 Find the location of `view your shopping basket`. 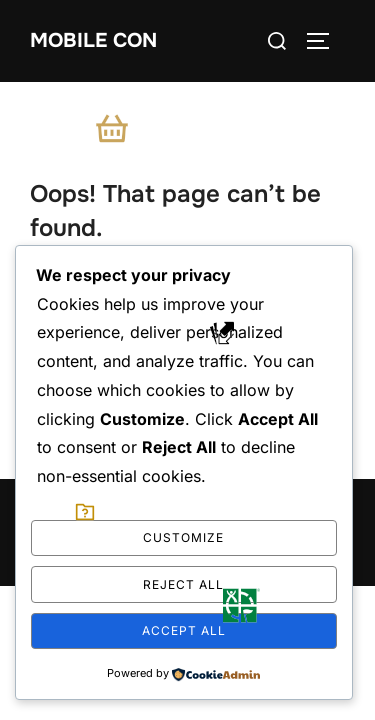

view your shopping basket is located at coordinates (112, 128).